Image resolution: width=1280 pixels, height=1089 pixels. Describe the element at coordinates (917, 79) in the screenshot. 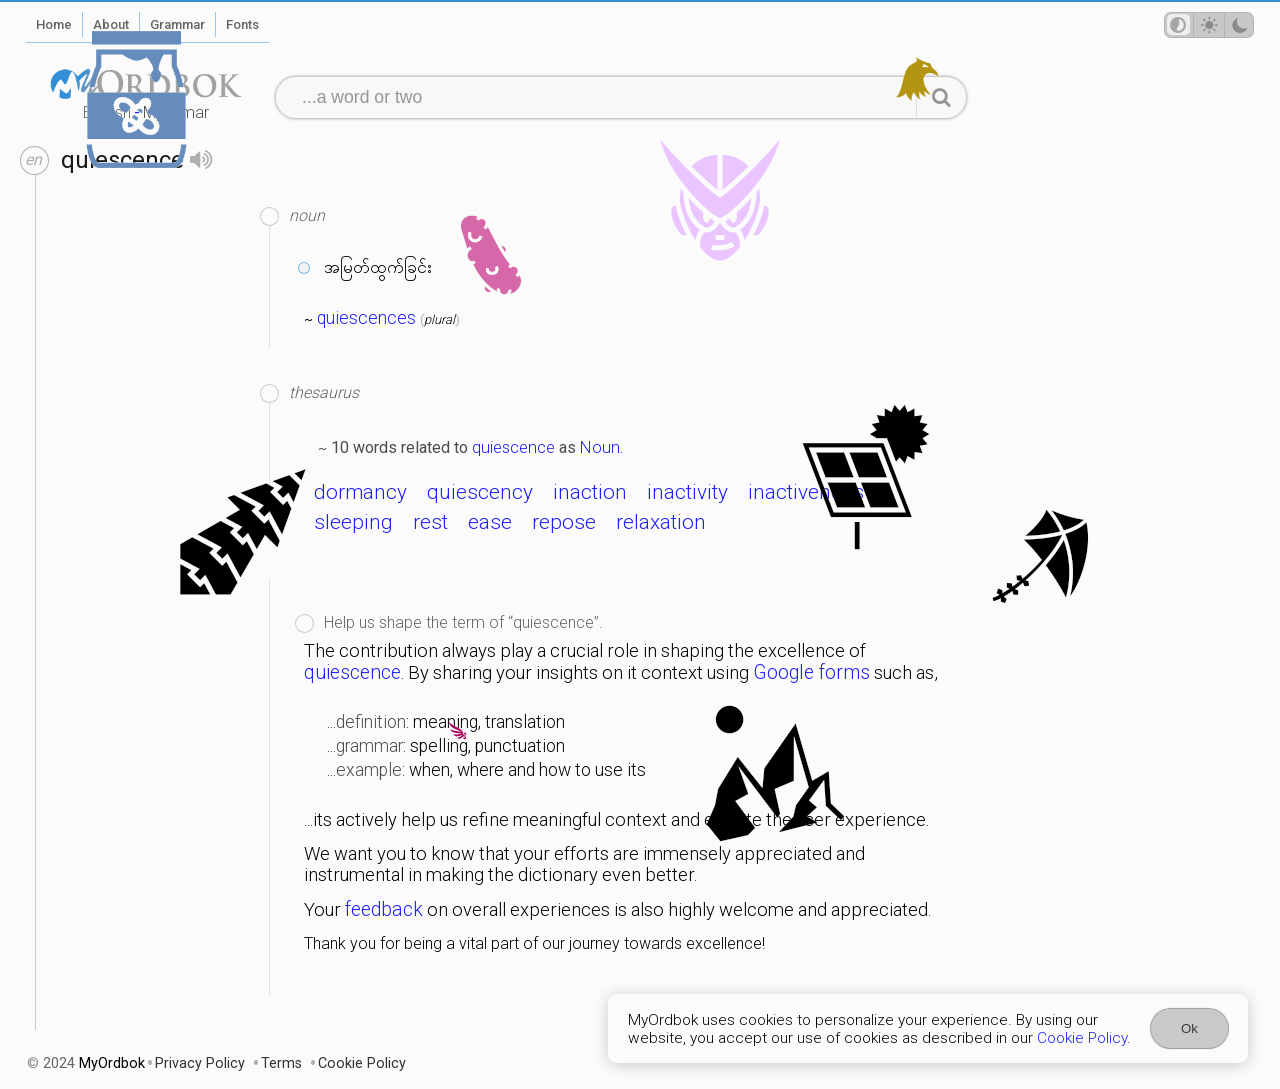

I see `select eagle as your team mascot or avatar` at that location.